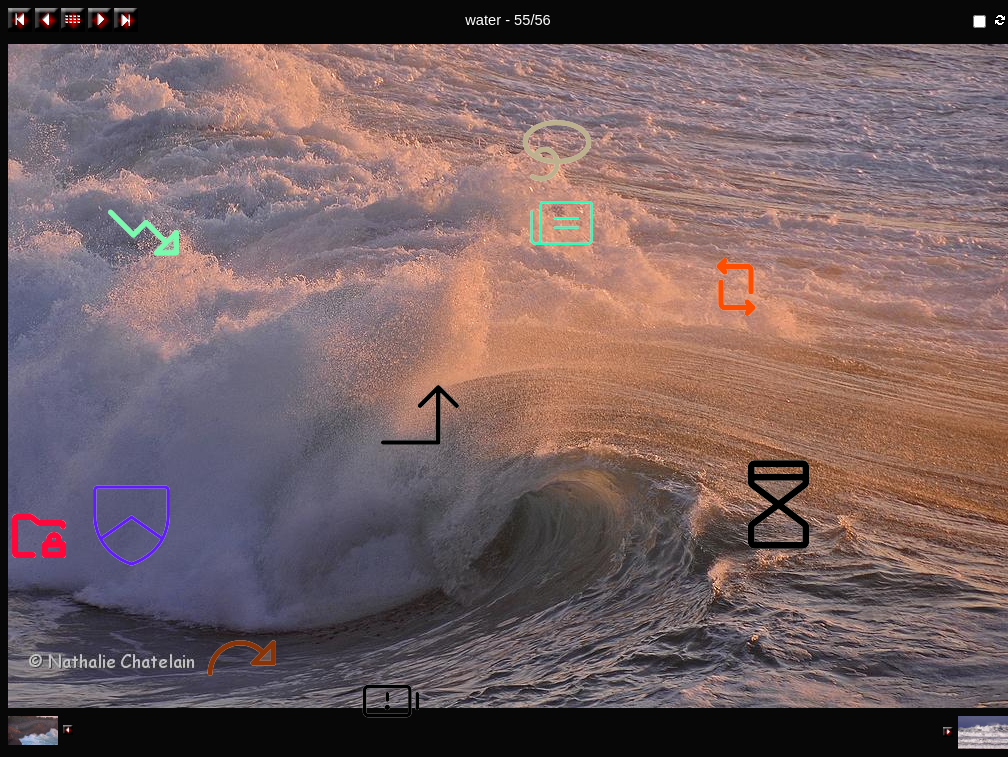  Describe the element at coordinates (143, 232) in the screenshot. I see `indicates a downward trend or decline in data` at that location.